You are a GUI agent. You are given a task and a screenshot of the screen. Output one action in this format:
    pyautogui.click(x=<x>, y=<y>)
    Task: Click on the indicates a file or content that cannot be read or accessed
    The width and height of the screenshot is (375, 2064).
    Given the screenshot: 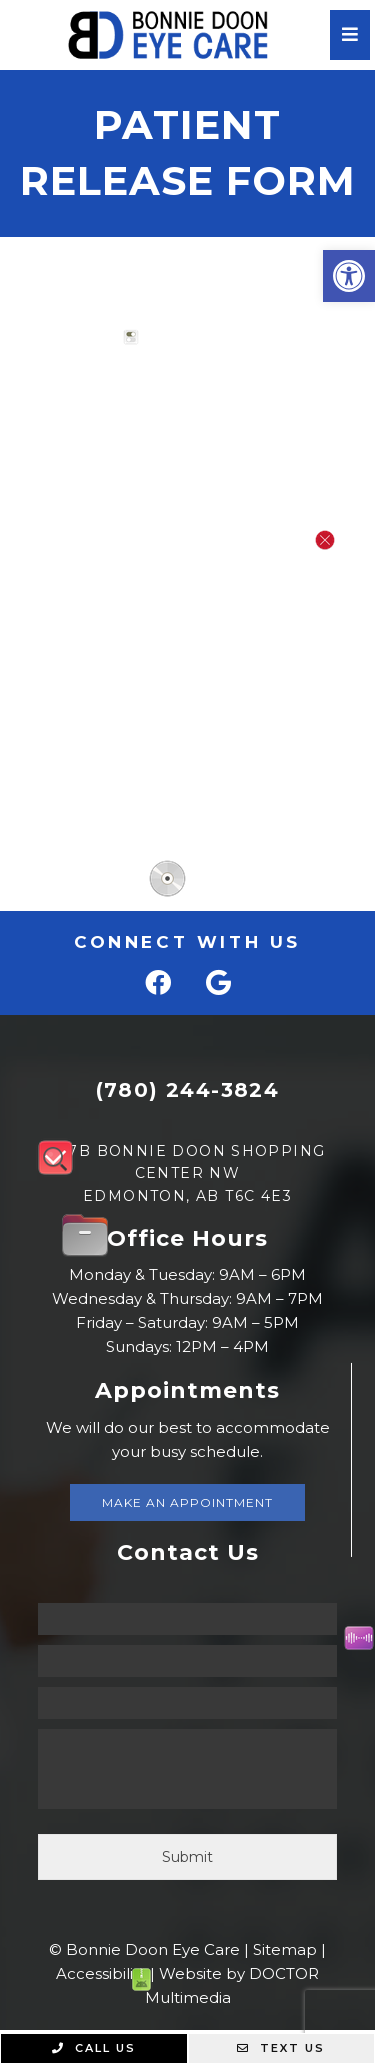 What is the action you would take?
    pyautogui.click(x=325, y=540)
    